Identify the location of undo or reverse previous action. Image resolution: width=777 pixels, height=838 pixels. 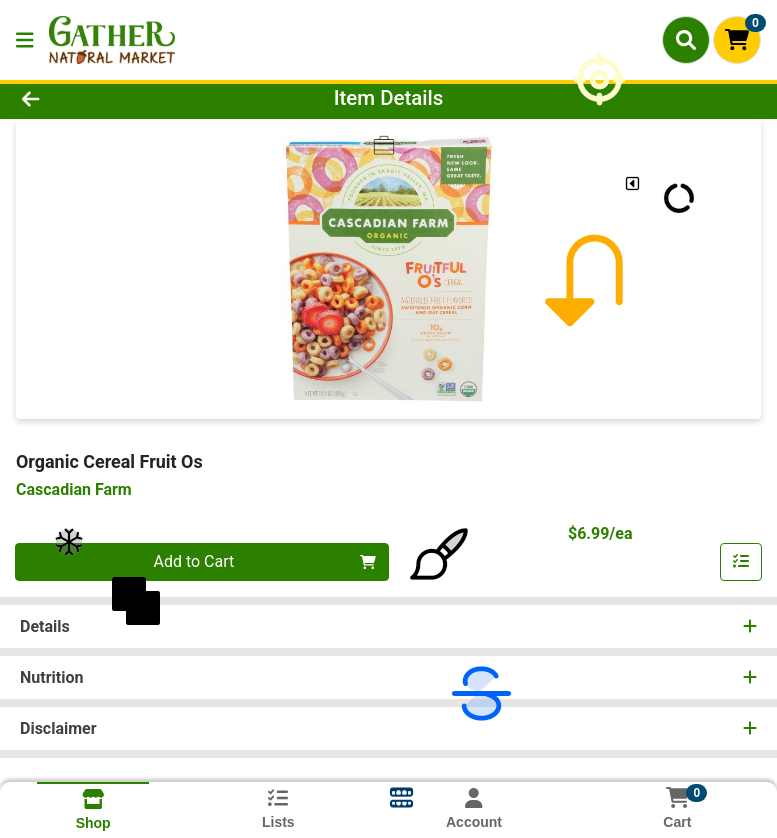
(587, 280).